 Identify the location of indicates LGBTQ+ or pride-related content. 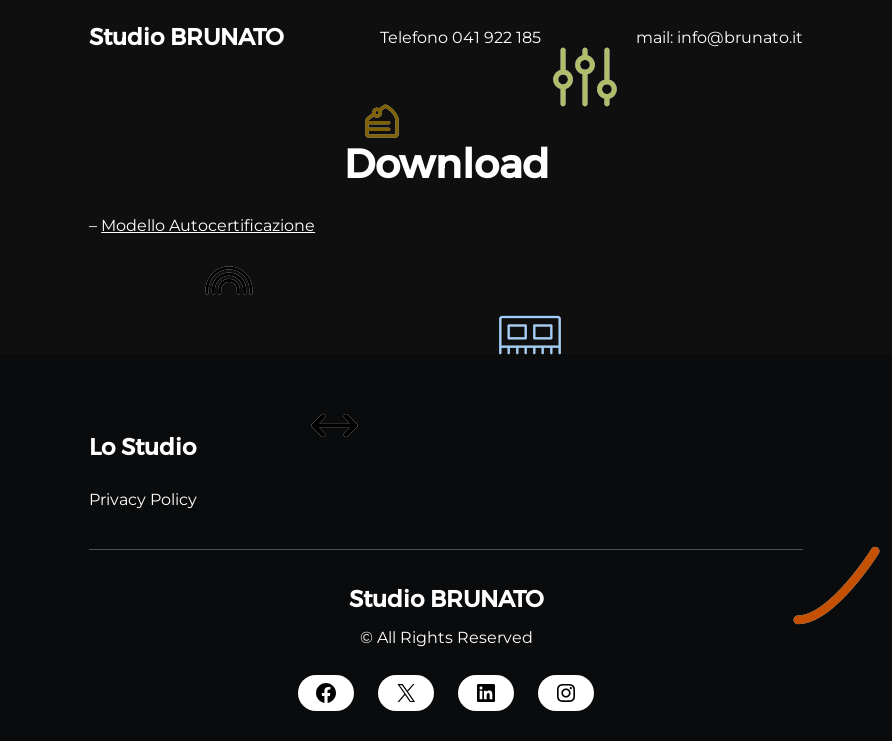
(229, 282).